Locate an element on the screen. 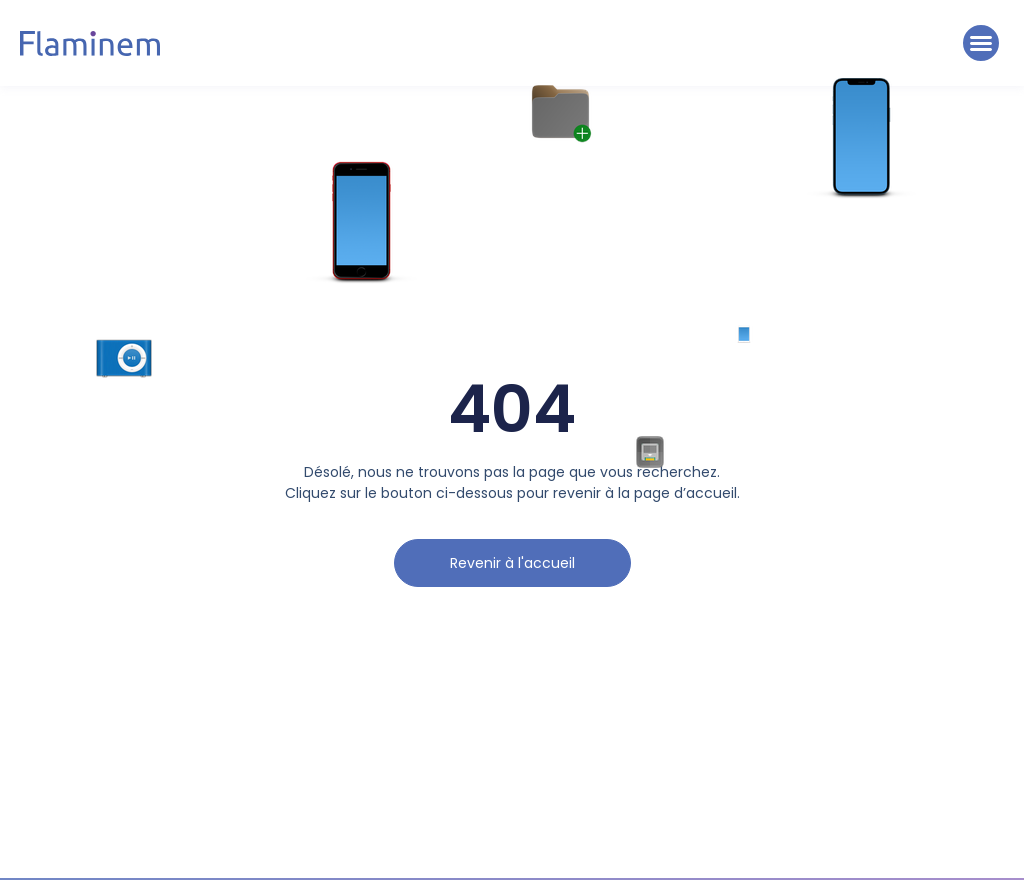 The width and height of the screenshot is (1024, 880). create a new folder is located at coordinates (560, 111).